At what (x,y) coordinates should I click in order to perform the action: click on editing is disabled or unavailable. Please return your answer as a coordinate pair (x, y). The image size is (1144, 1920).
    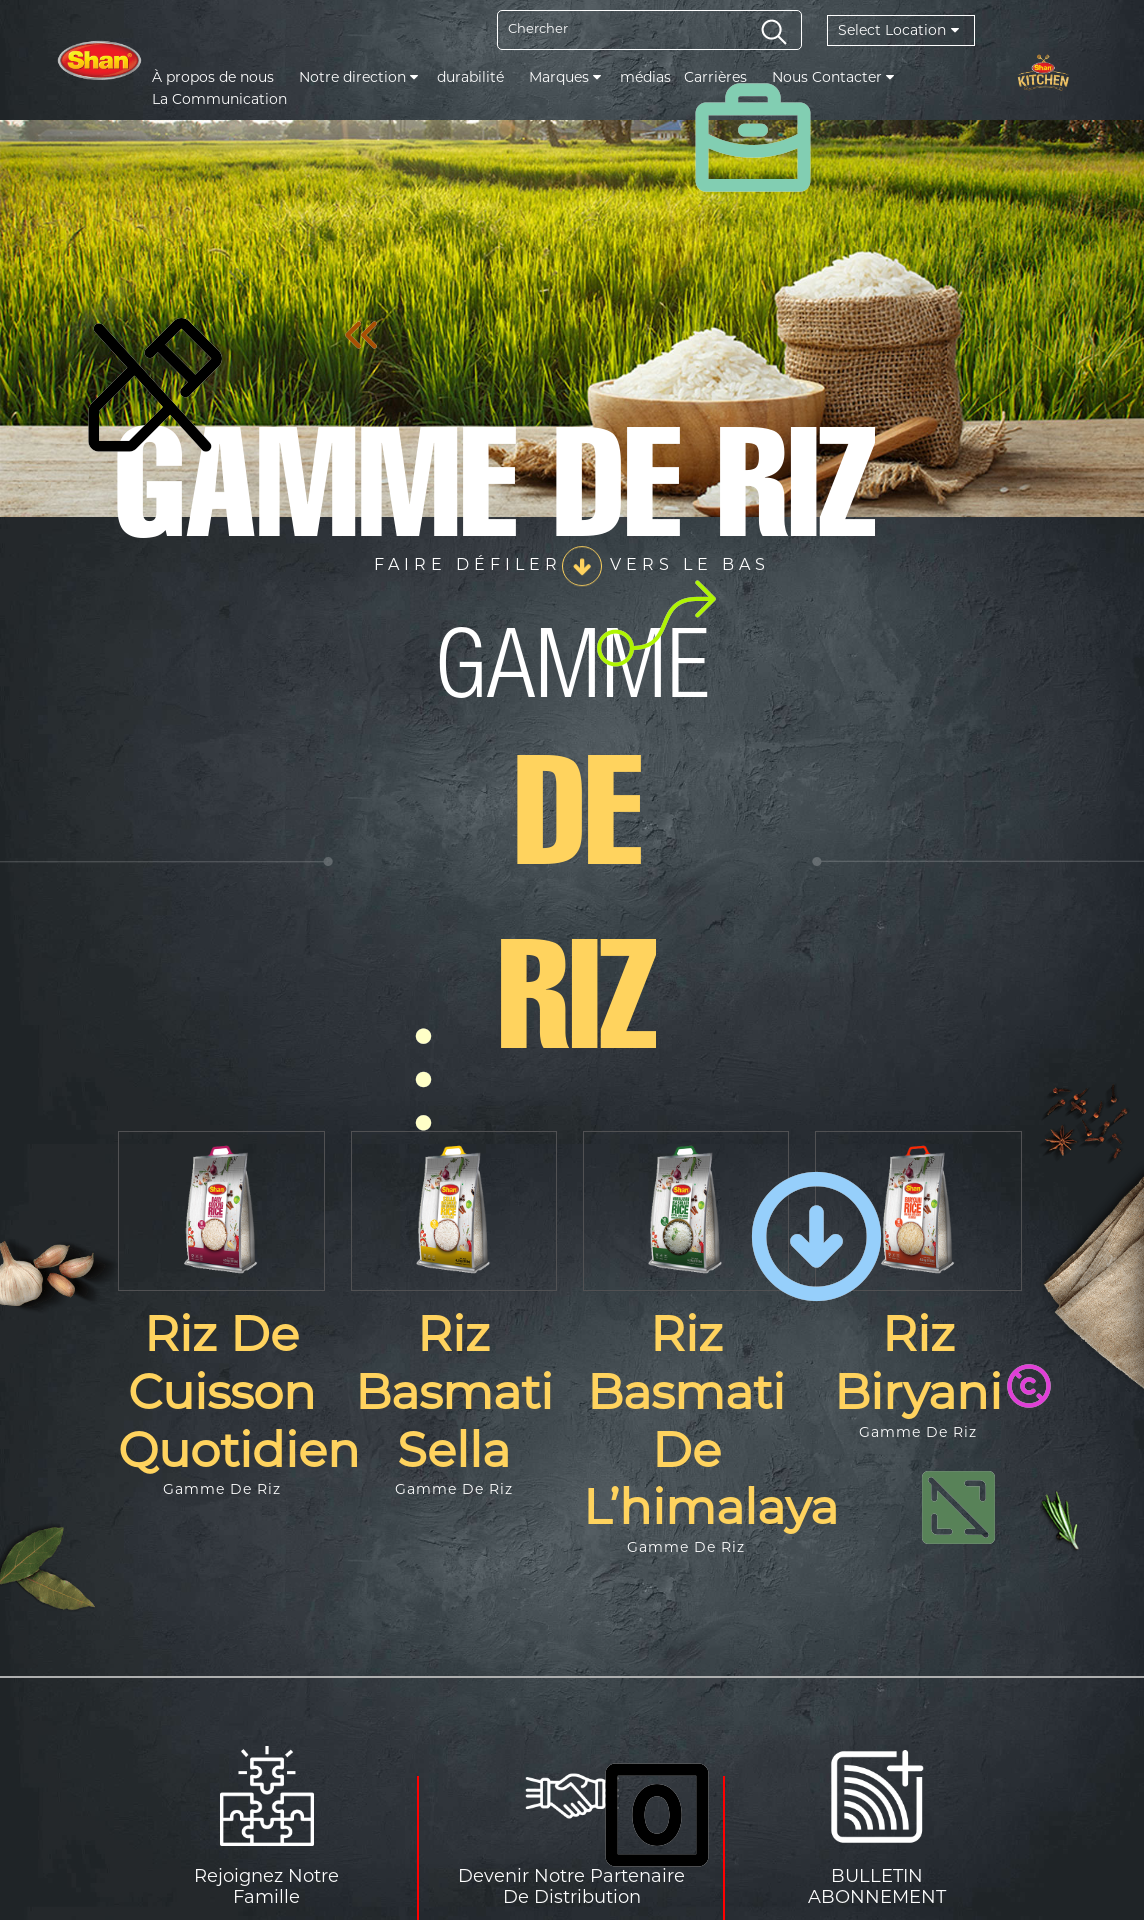
    Looking at the image, I should click on (152, 387).